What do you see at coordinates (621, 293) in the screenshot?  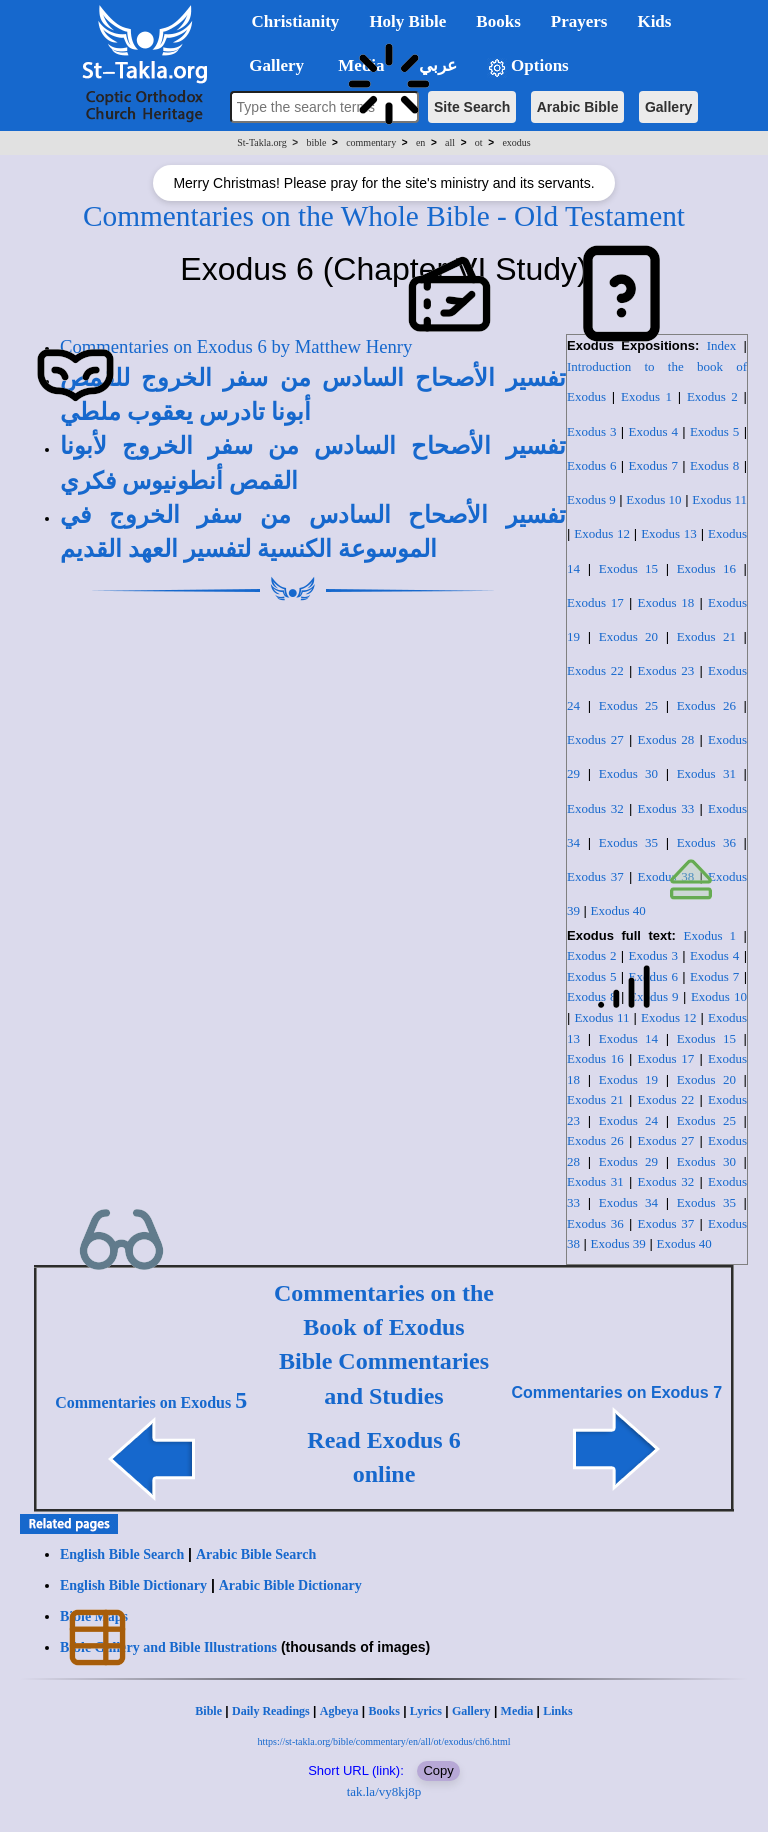 I see `unknown or unrecognized device detected` at bounding box center [621, 293].